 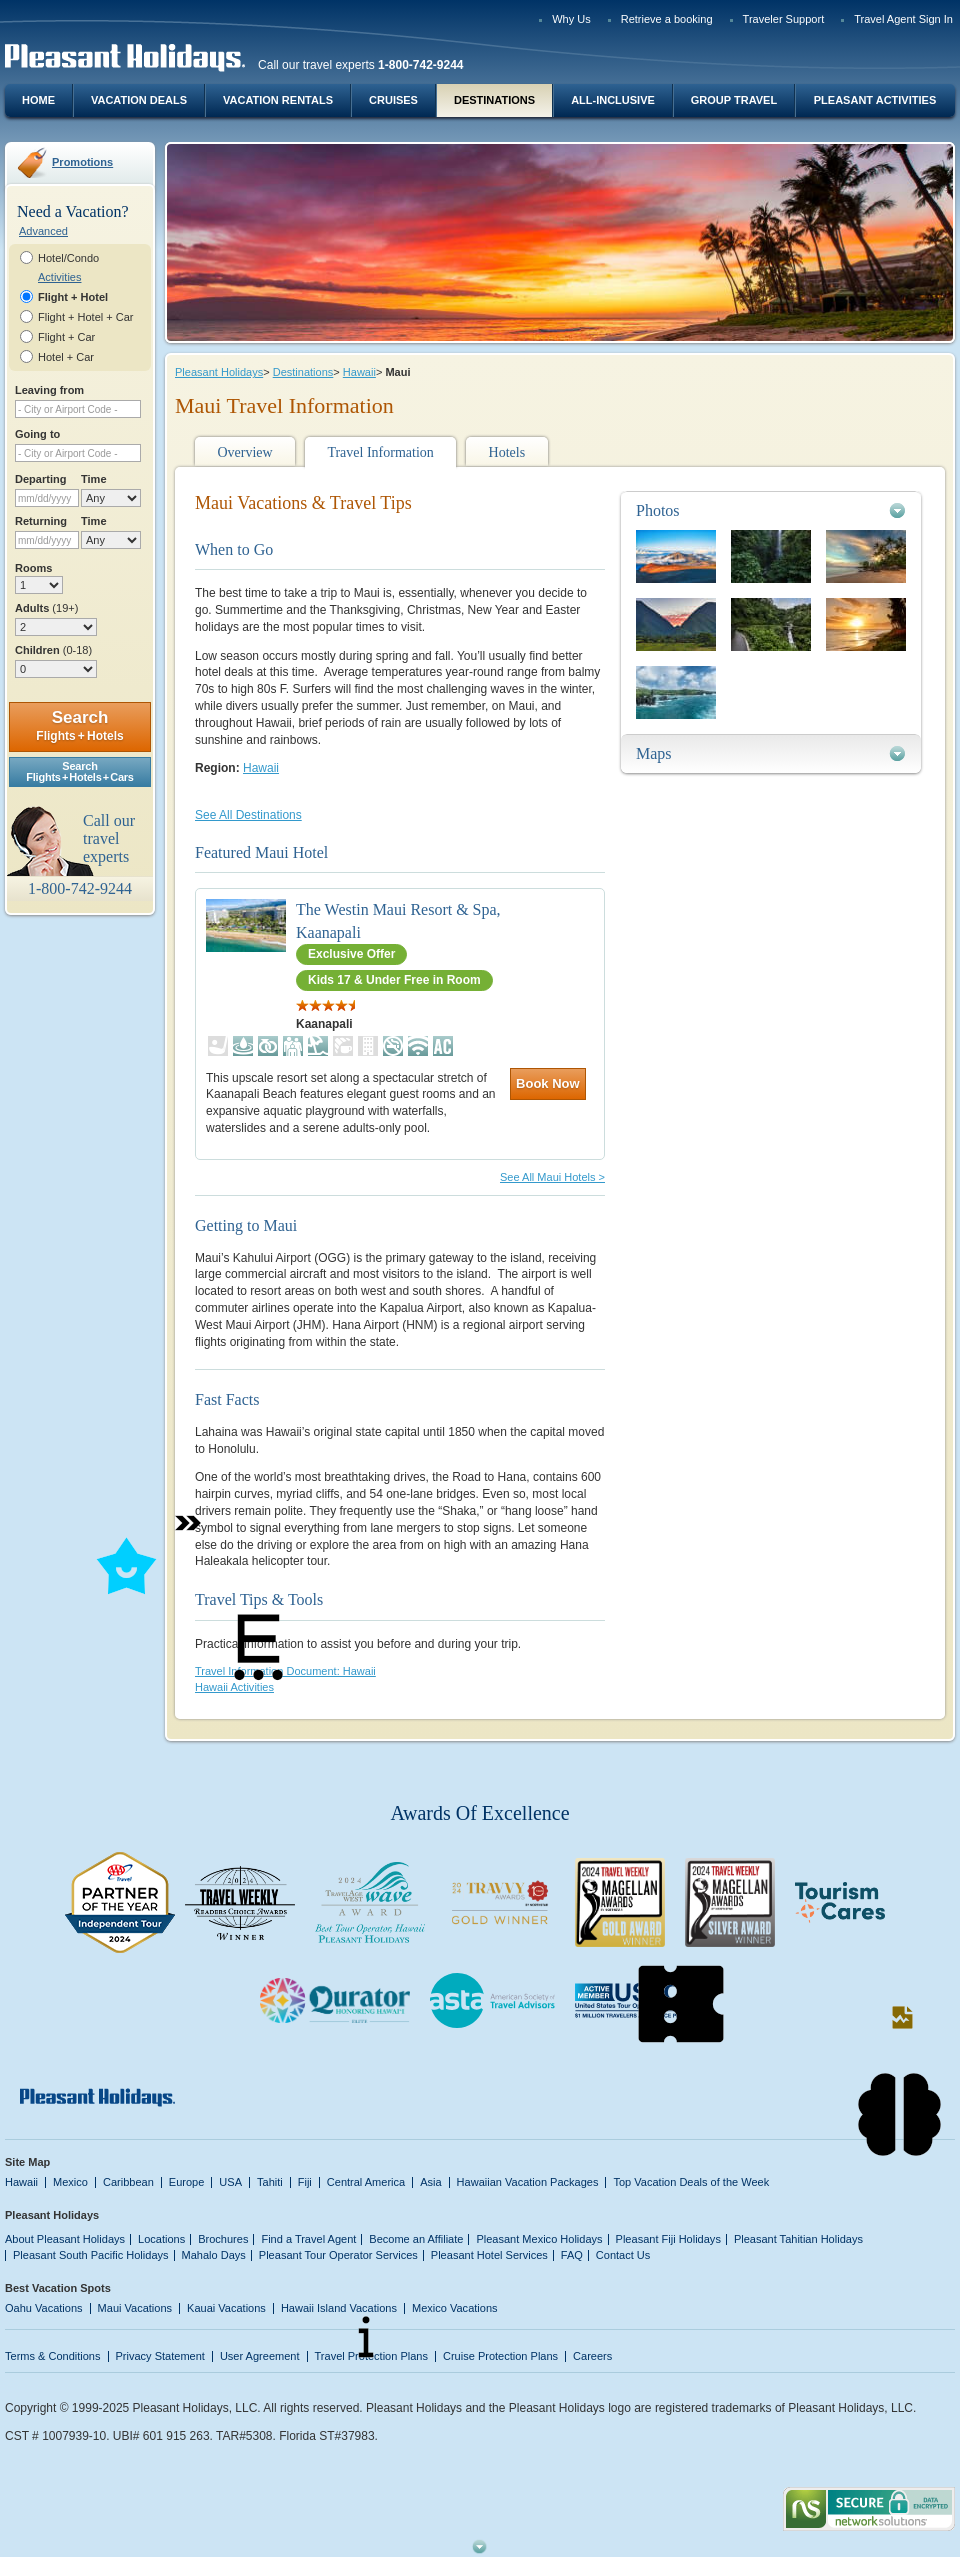 I want to click on inertia.js framework logo, so click(x=188, y=1523).